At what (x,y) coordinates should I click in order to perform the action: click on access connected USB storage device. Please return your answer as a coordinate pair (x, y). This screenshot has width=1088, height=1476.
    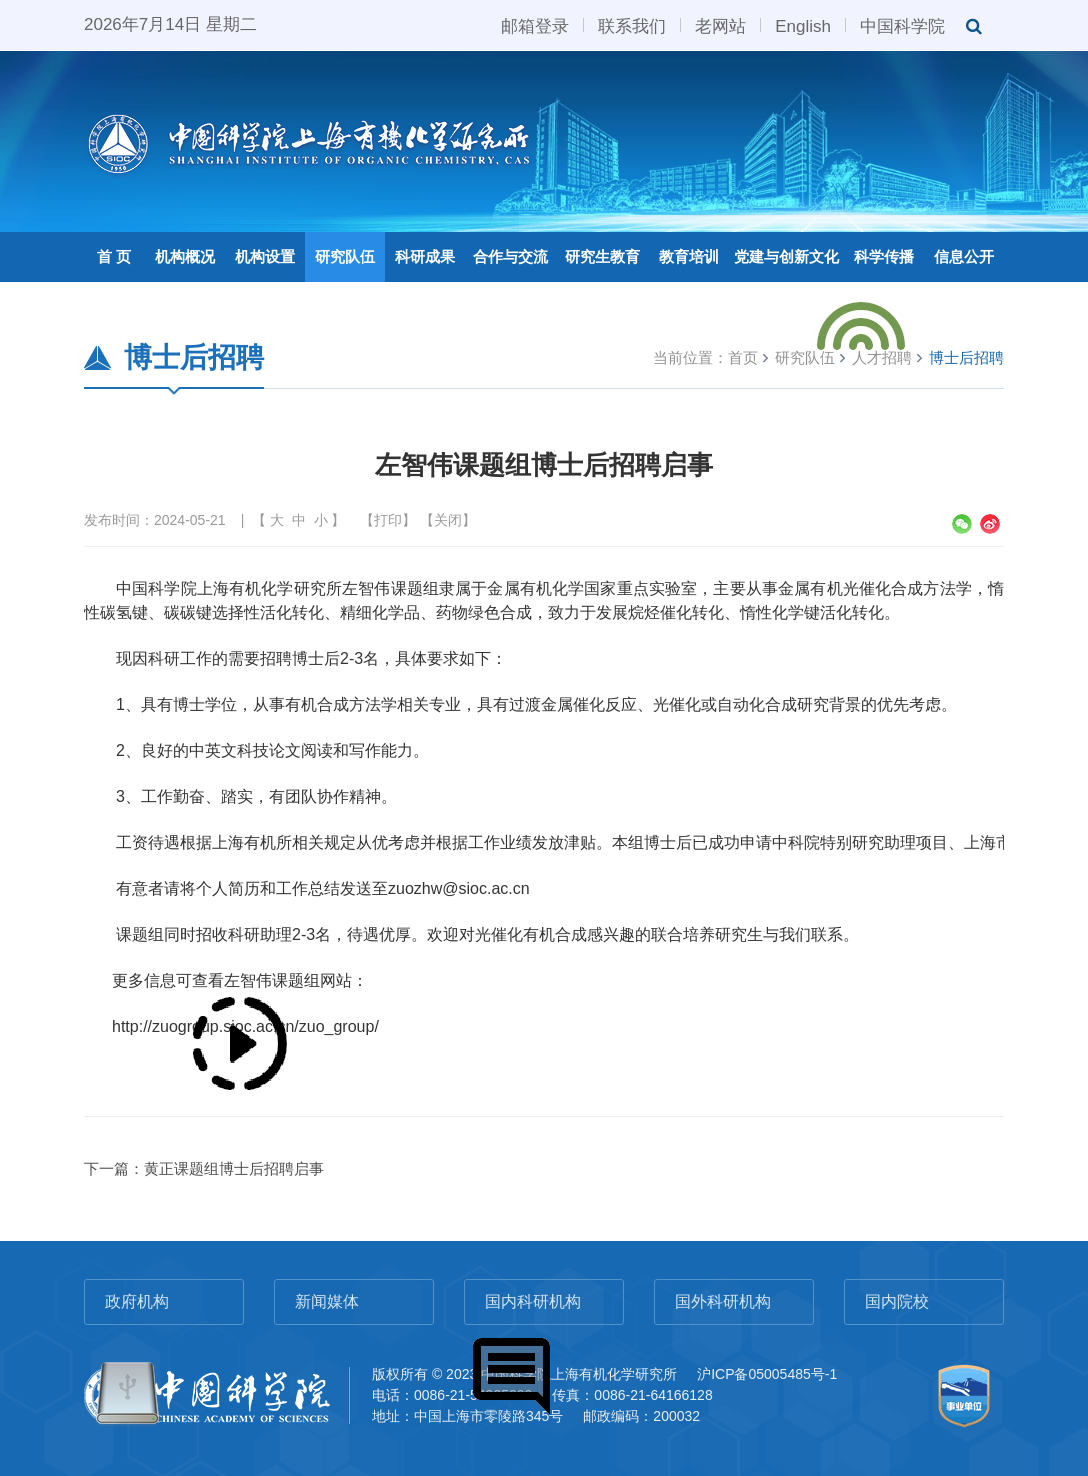
    Looking at the image, I should click on (127, 1393).